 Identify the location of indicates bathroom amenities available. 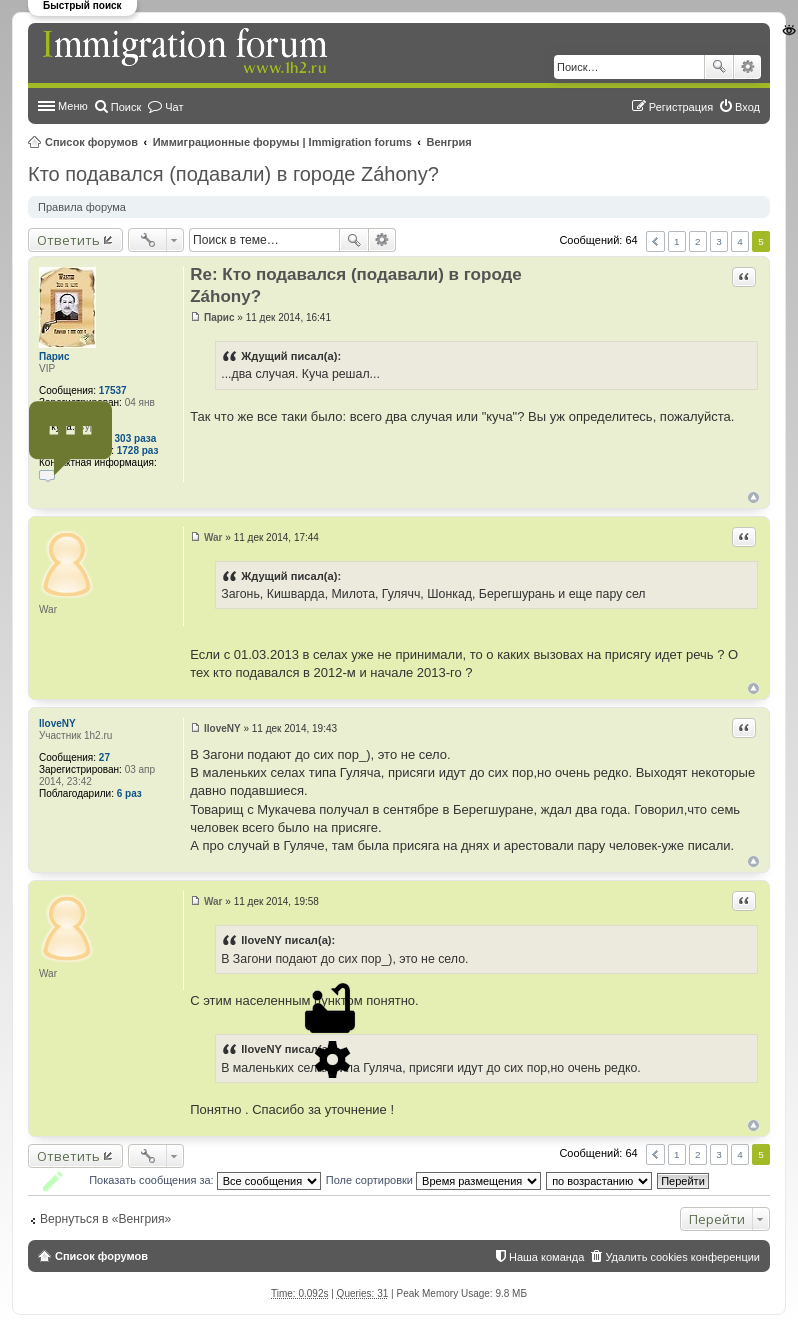
(330, 1008).